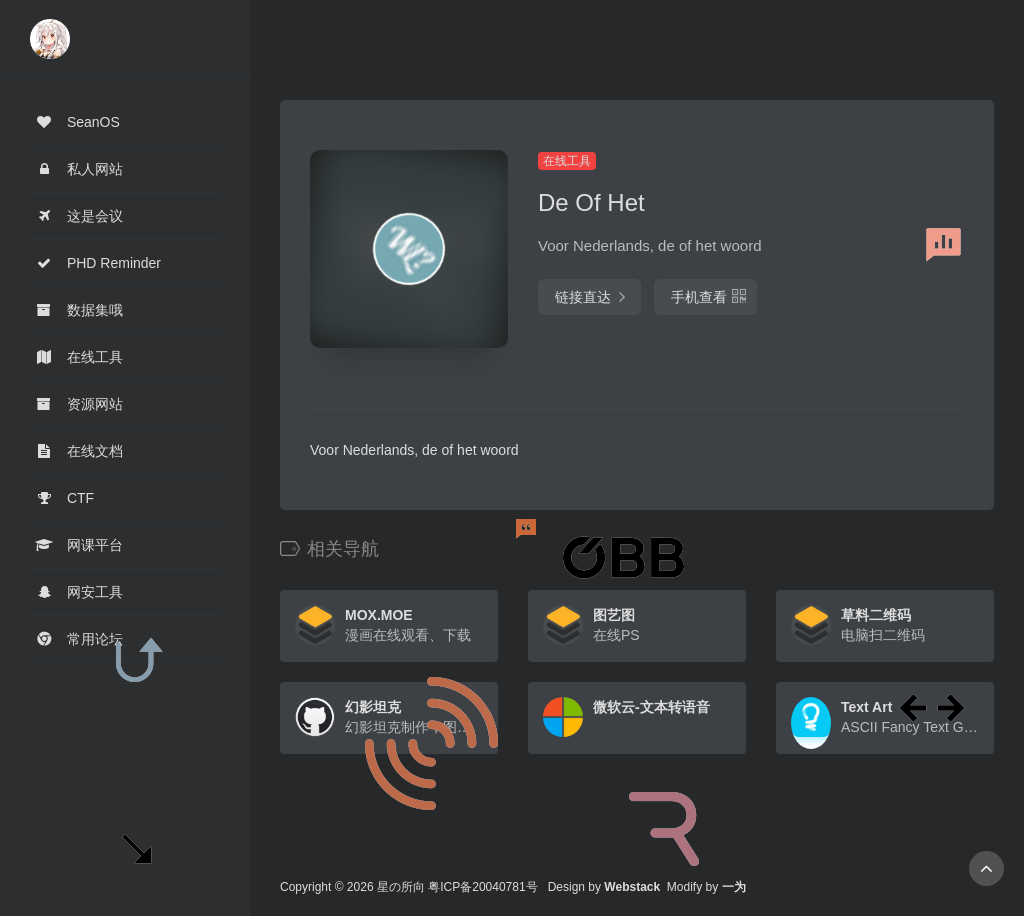  What do you see at coordinates (137, 849) in the screenshot?
I see `navigate to the next section below` at bounding box center [137, 849].